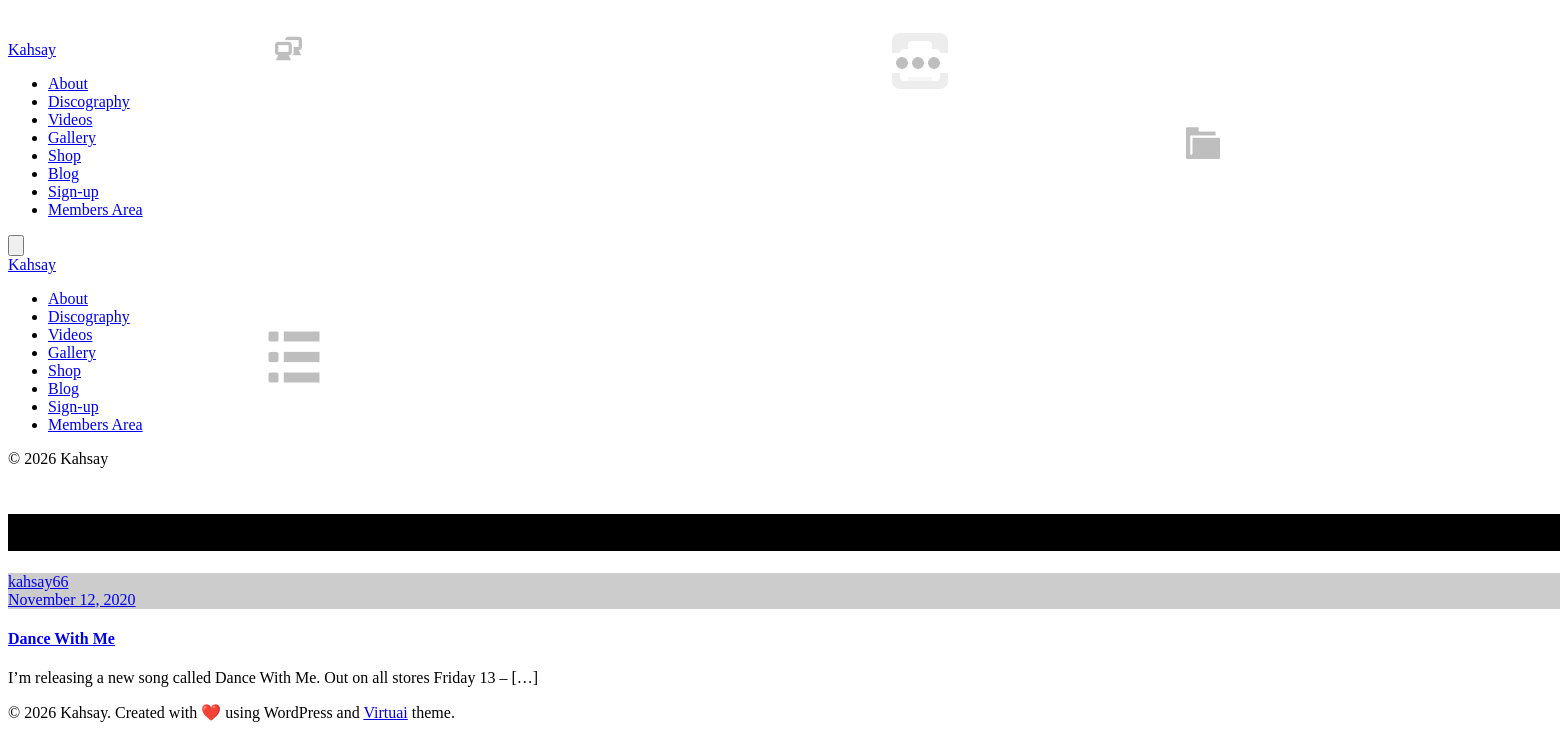 This screenshot has height=738, width=1568. What do you see at coordinates (1203, 142) in the screenshot?
I see `open folder or directory` at bounding box center [1203, 142].